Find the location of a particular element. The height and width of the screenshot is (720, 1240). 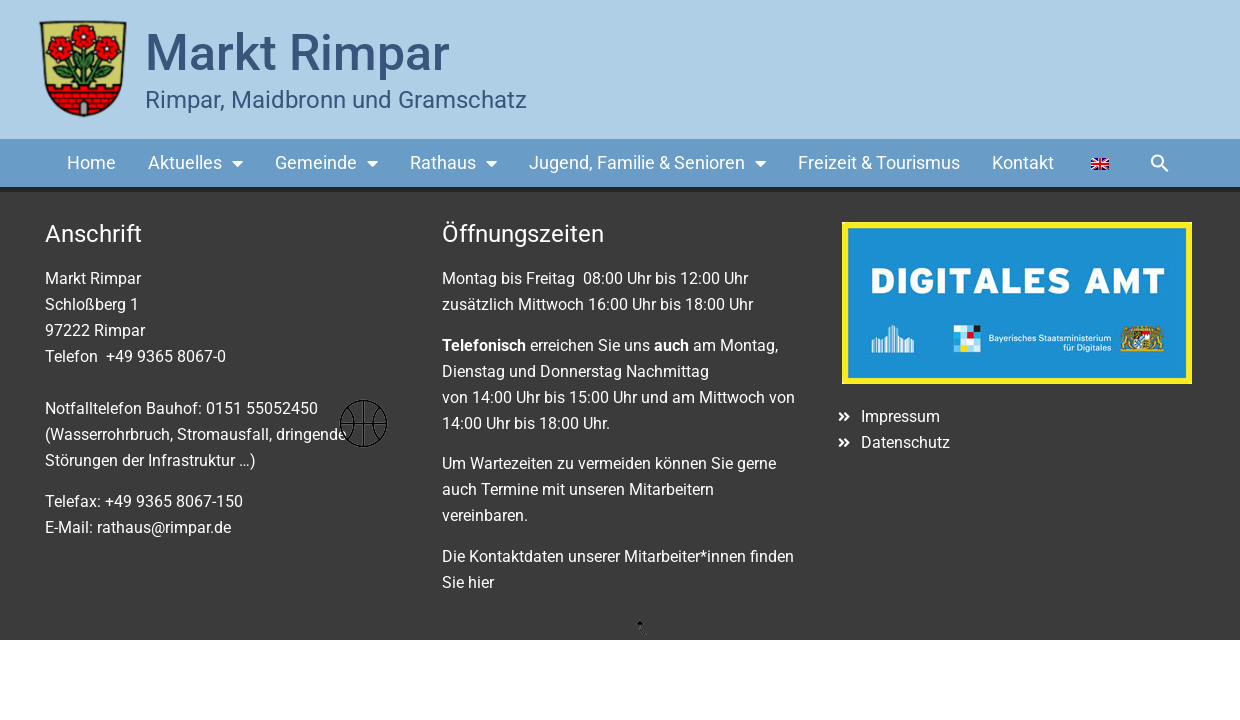

go back and up to previous level is located at coordinates (641, 627).